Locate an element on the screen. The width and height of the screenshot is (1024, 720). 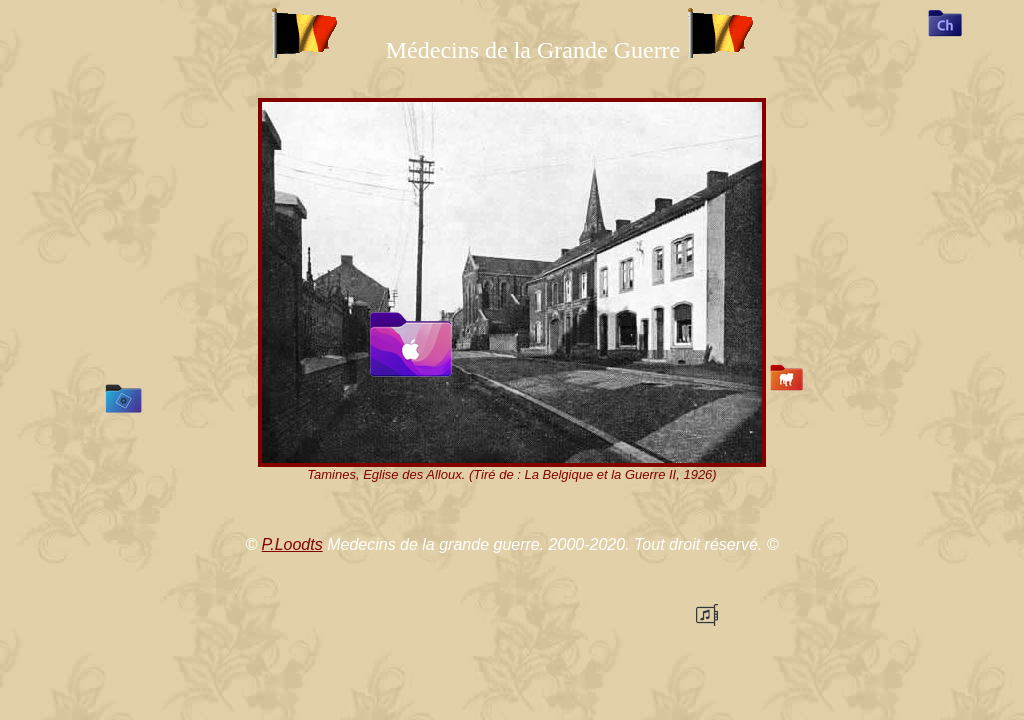
folder containing adobe photoshop elements files is located at coordinates (123, 399).